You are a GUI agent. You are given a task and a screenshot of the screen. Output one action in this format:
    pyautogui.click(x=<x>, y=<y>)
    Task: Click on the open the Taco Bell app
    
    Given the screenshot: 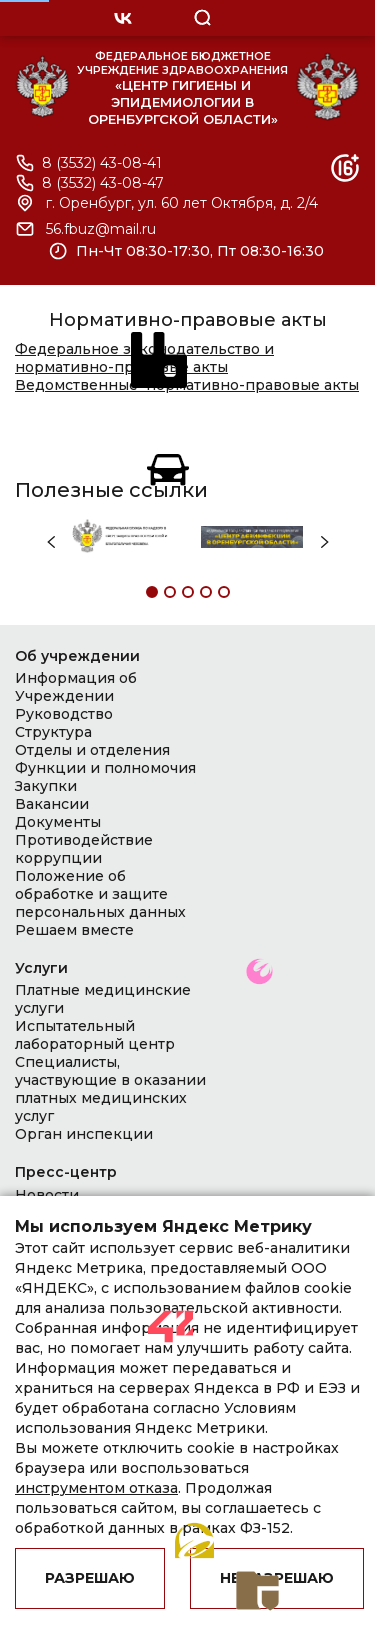 What is the action you would take?
    pyautogui.click(x=194, y=1540)
    